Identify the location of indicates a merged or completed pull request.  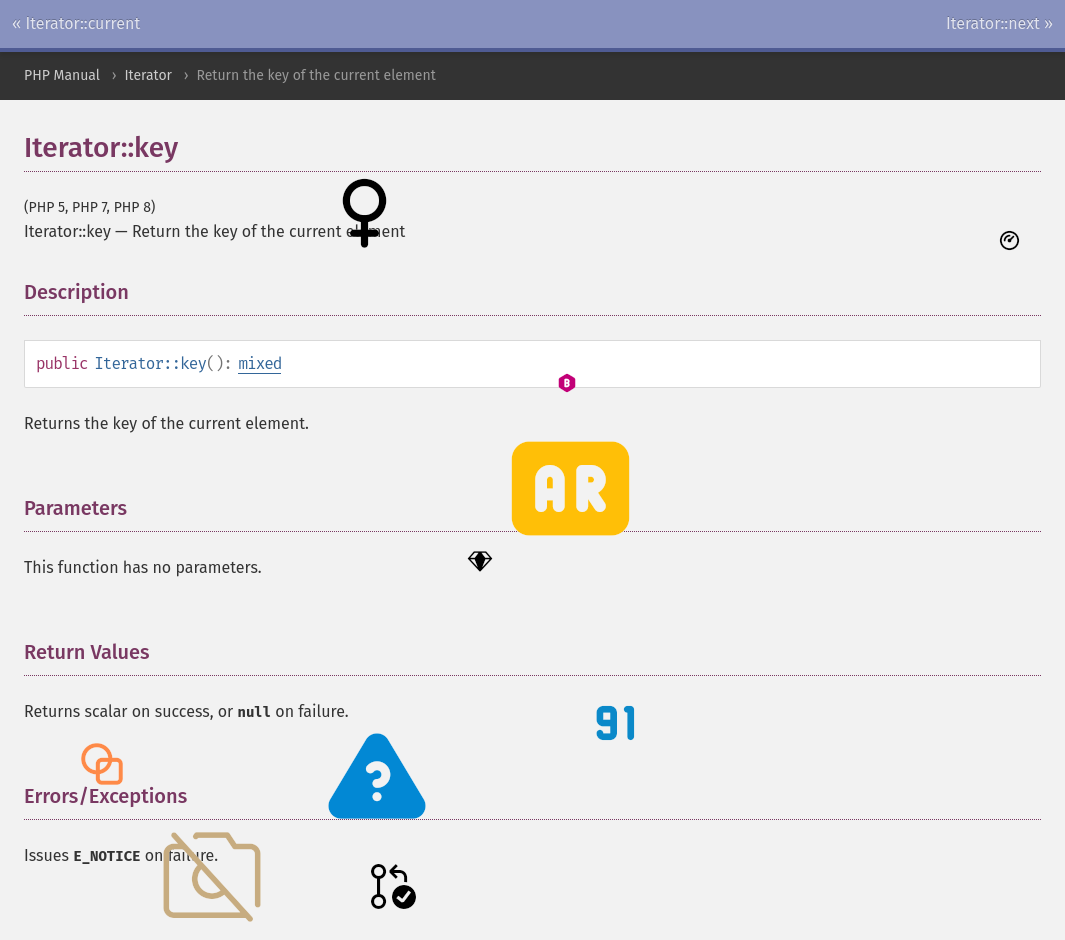
(392, 885).